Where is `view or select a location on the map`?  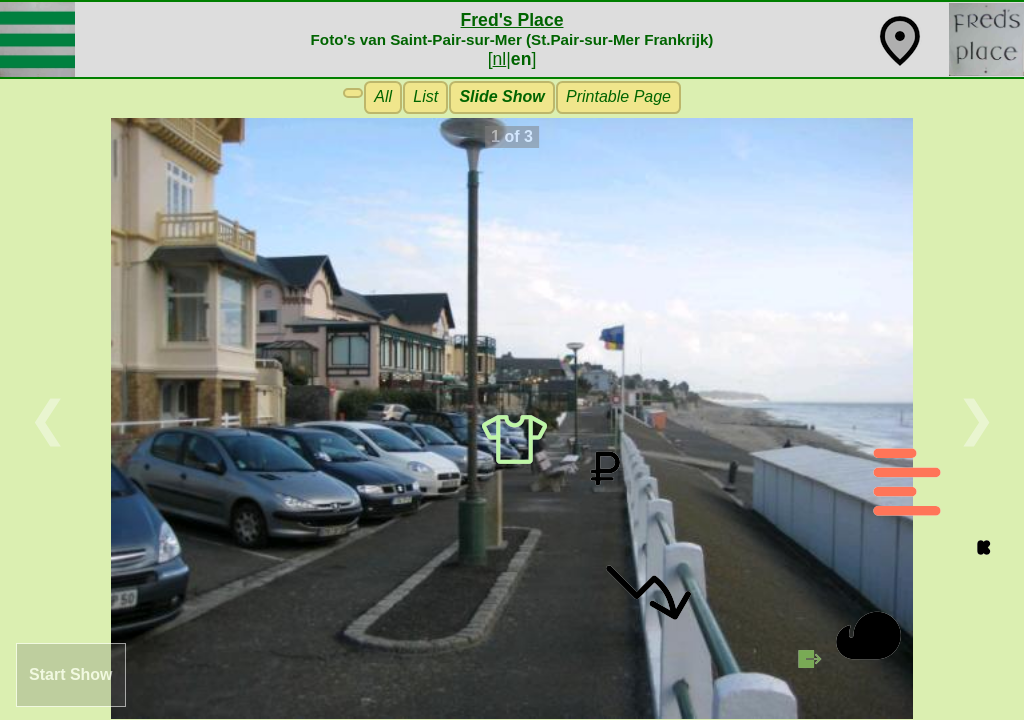 view or select a location on the map is located at coordinates (900, 41).